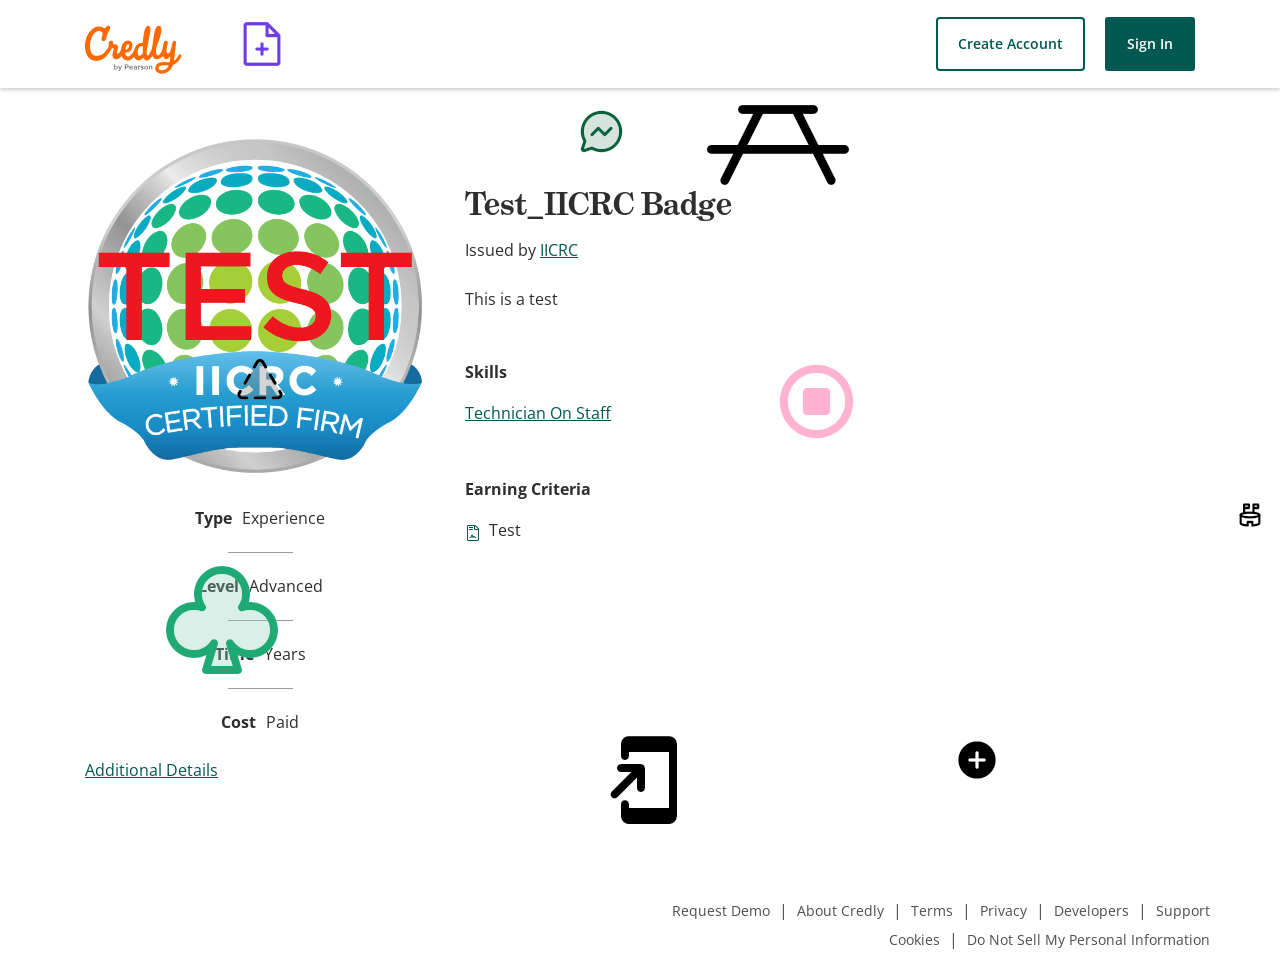 This screenshot has height=962, width=1280. What do you see at coordinates (260, 380) in the screenshot?
I see `indicates a draft or incomplete state` at bounding box center [260, 380].